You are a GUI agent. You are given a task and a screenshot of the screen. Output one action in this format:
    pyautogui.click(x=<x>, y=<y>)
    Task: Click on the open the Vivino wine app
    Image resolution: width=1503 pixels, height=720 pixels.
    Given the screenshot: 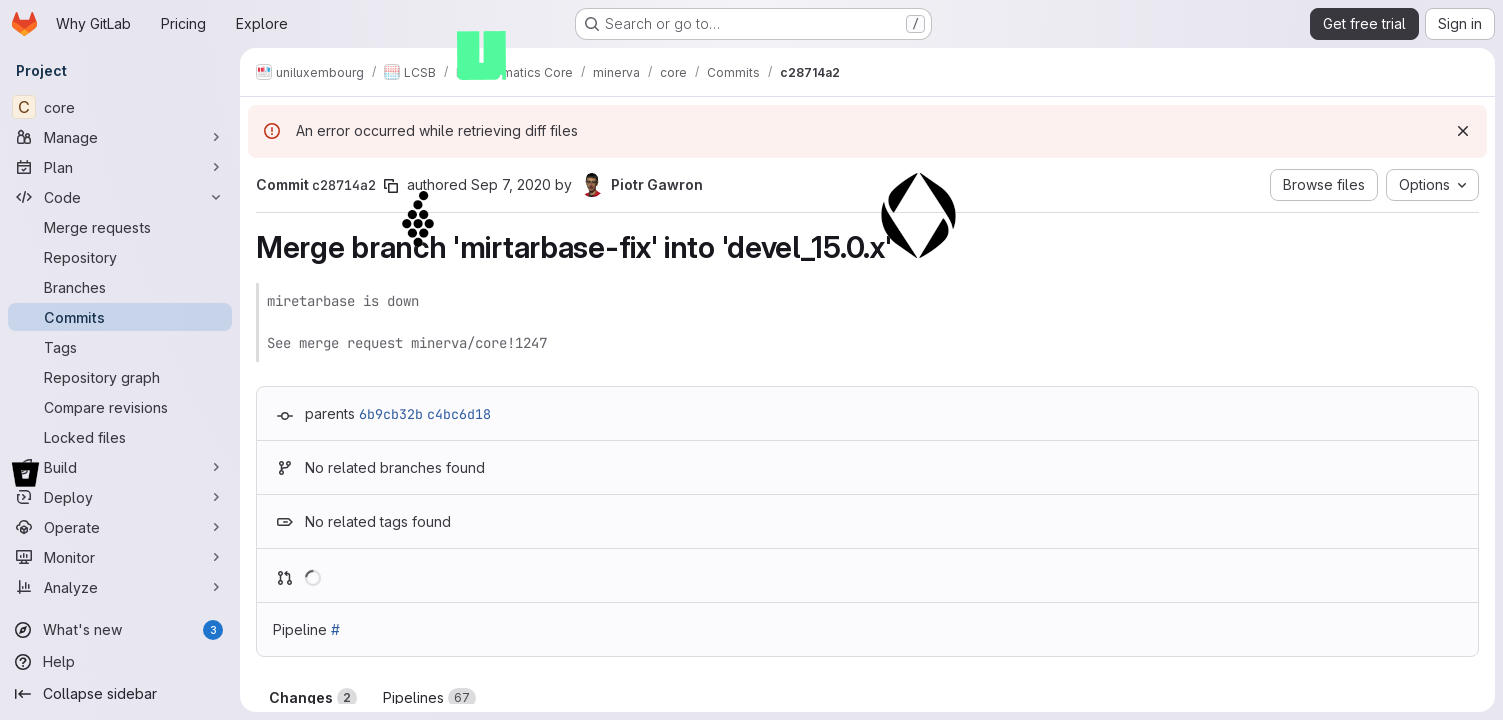 What is the action you would take?
    pyautogui.click(x=418, y=219)
    